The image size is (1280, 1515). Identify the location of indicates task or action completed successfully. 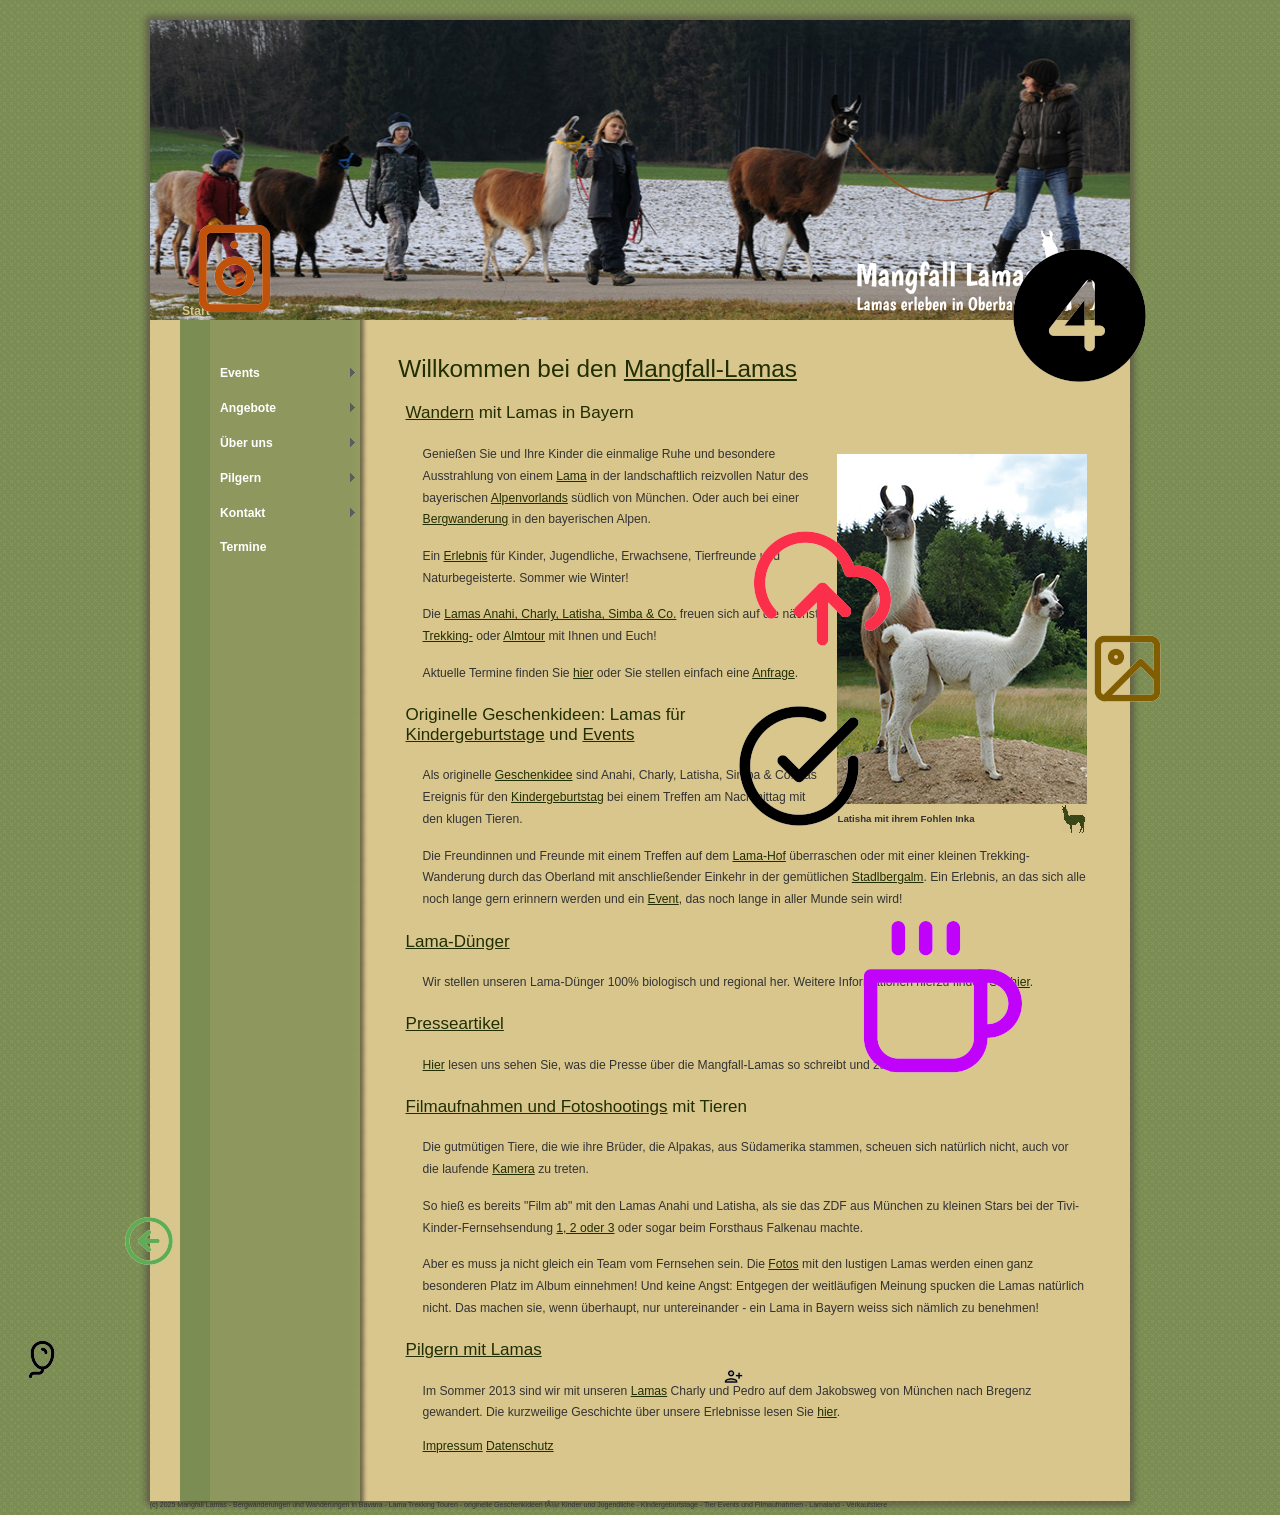
(799, 766).